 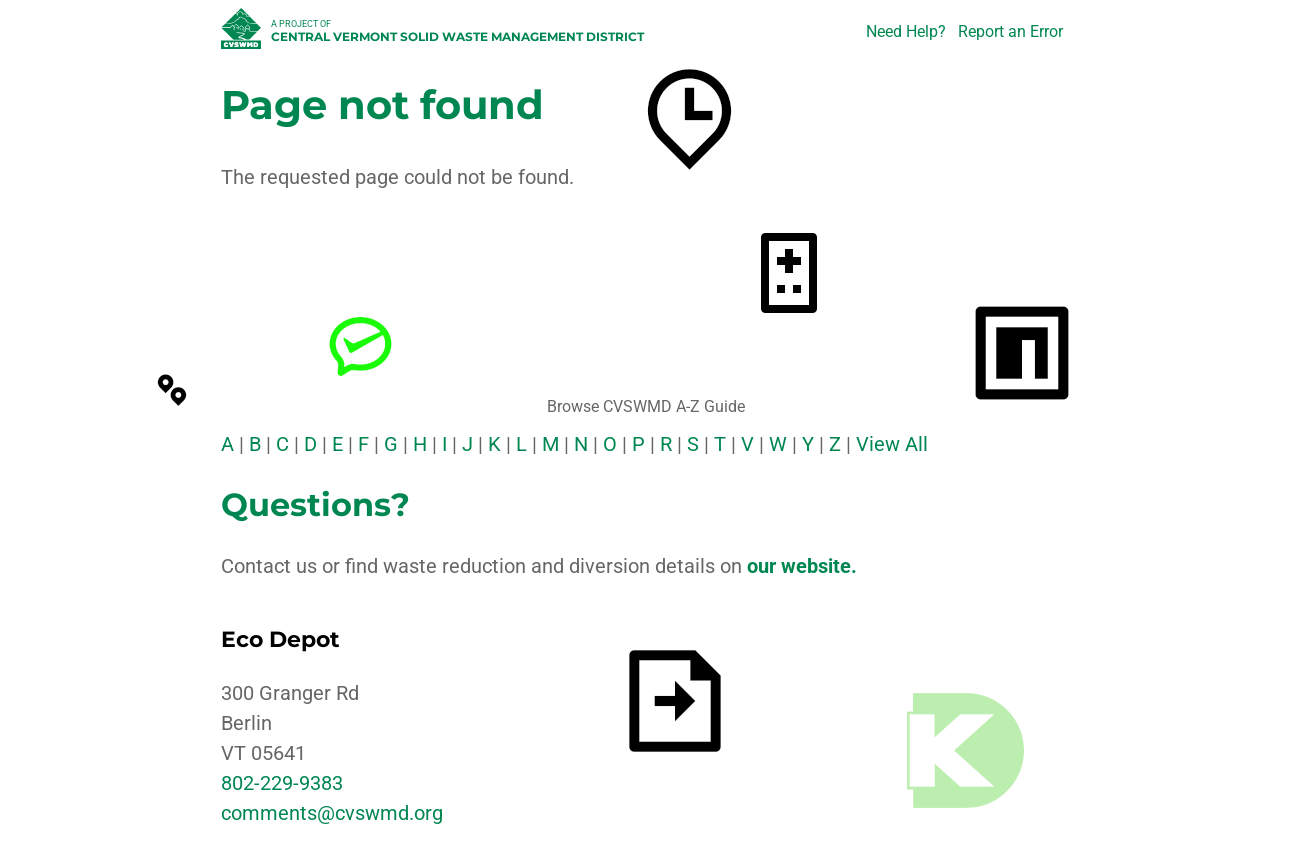 I want to click on npm package registry logo, so click(x=1022, y=353).